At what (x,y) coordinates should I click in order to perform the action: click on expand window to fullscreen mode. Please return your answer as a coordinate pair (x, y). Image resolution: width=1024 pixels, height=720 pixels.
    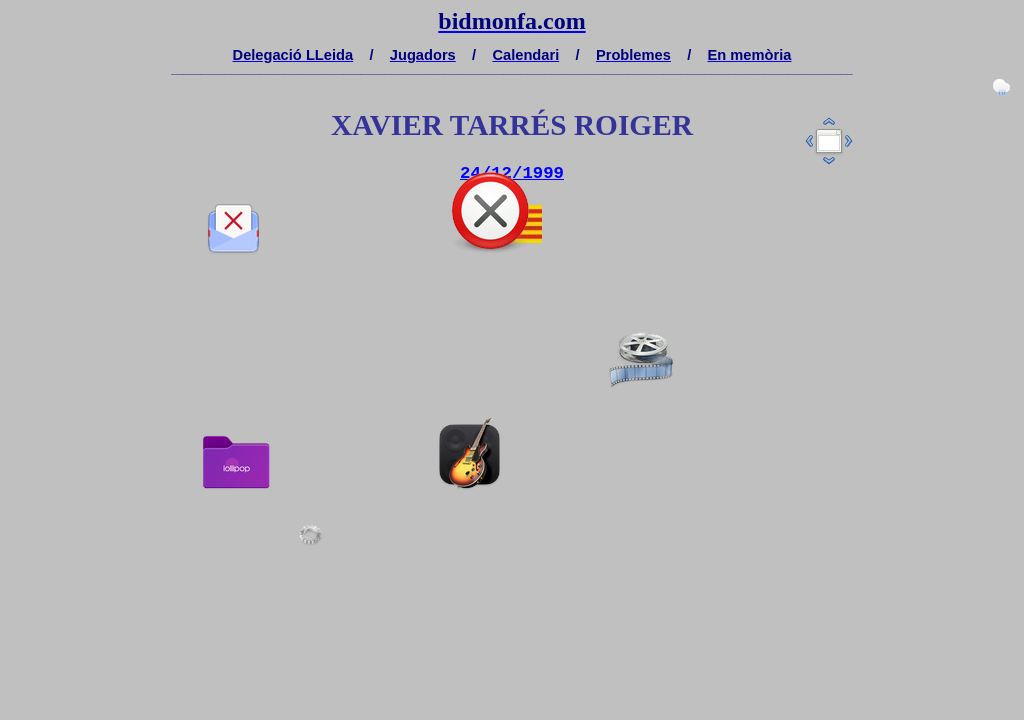
    Looking at the image, I should click on (829, 141).